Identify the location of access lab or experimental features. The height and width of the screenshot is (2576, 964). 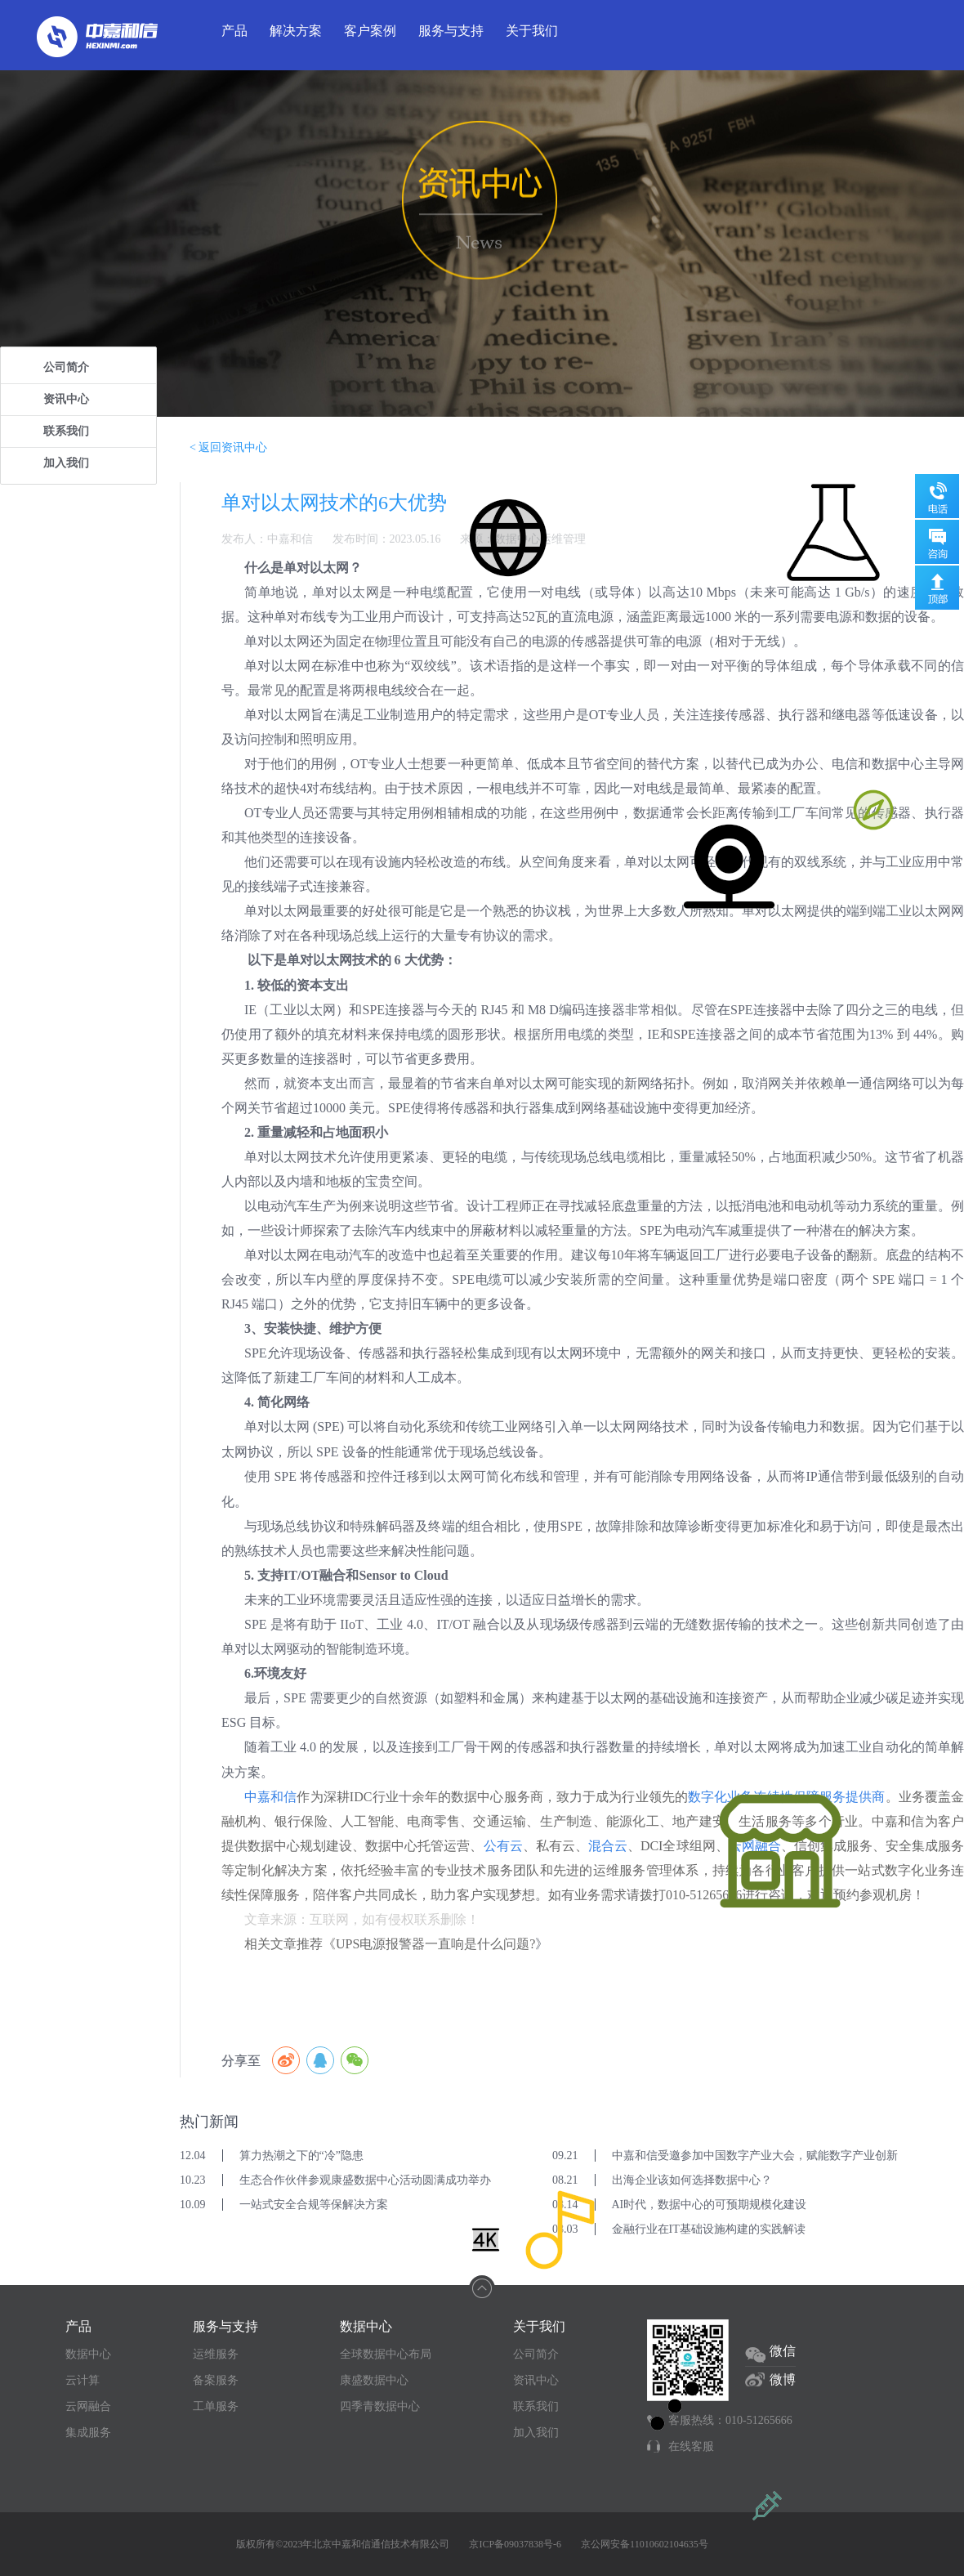
(833, 534).